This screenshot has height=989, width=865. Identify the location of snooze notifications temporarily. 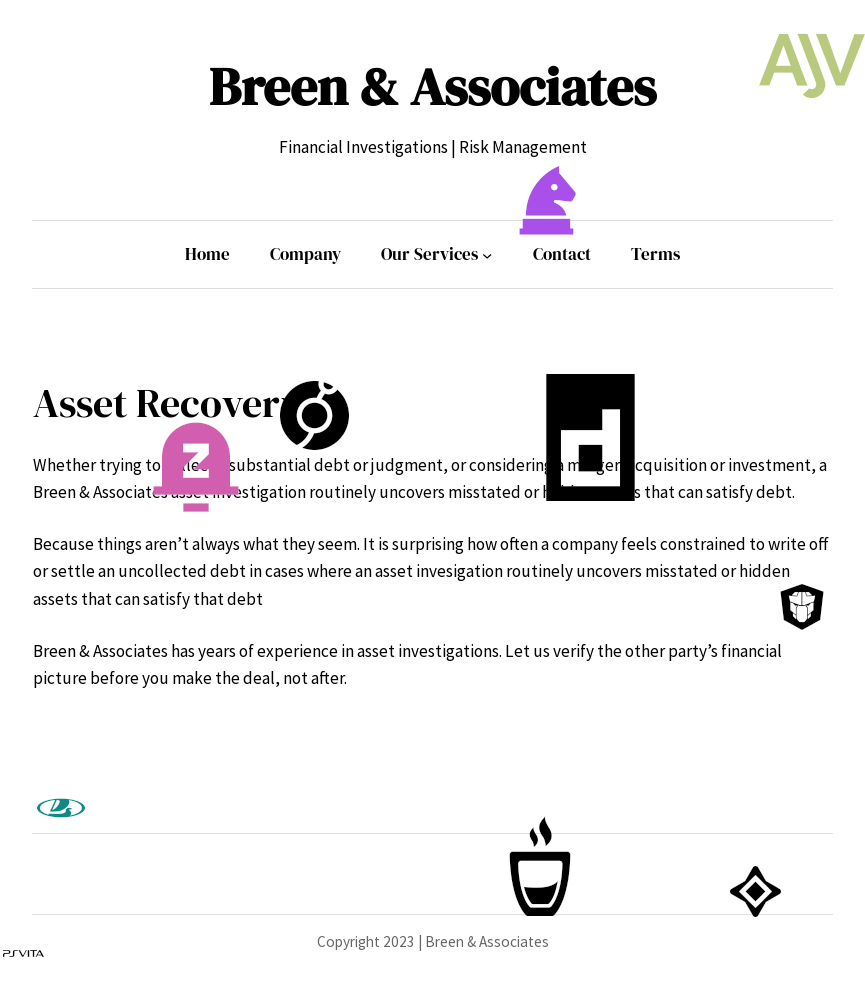
(196, 465).